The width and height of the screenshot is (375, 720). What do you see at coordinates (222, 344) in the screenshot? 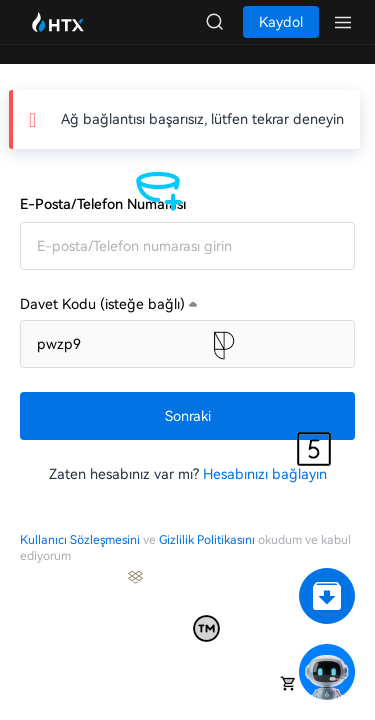
I see `phosphor icons library logo` at bounding box center [222, 344].